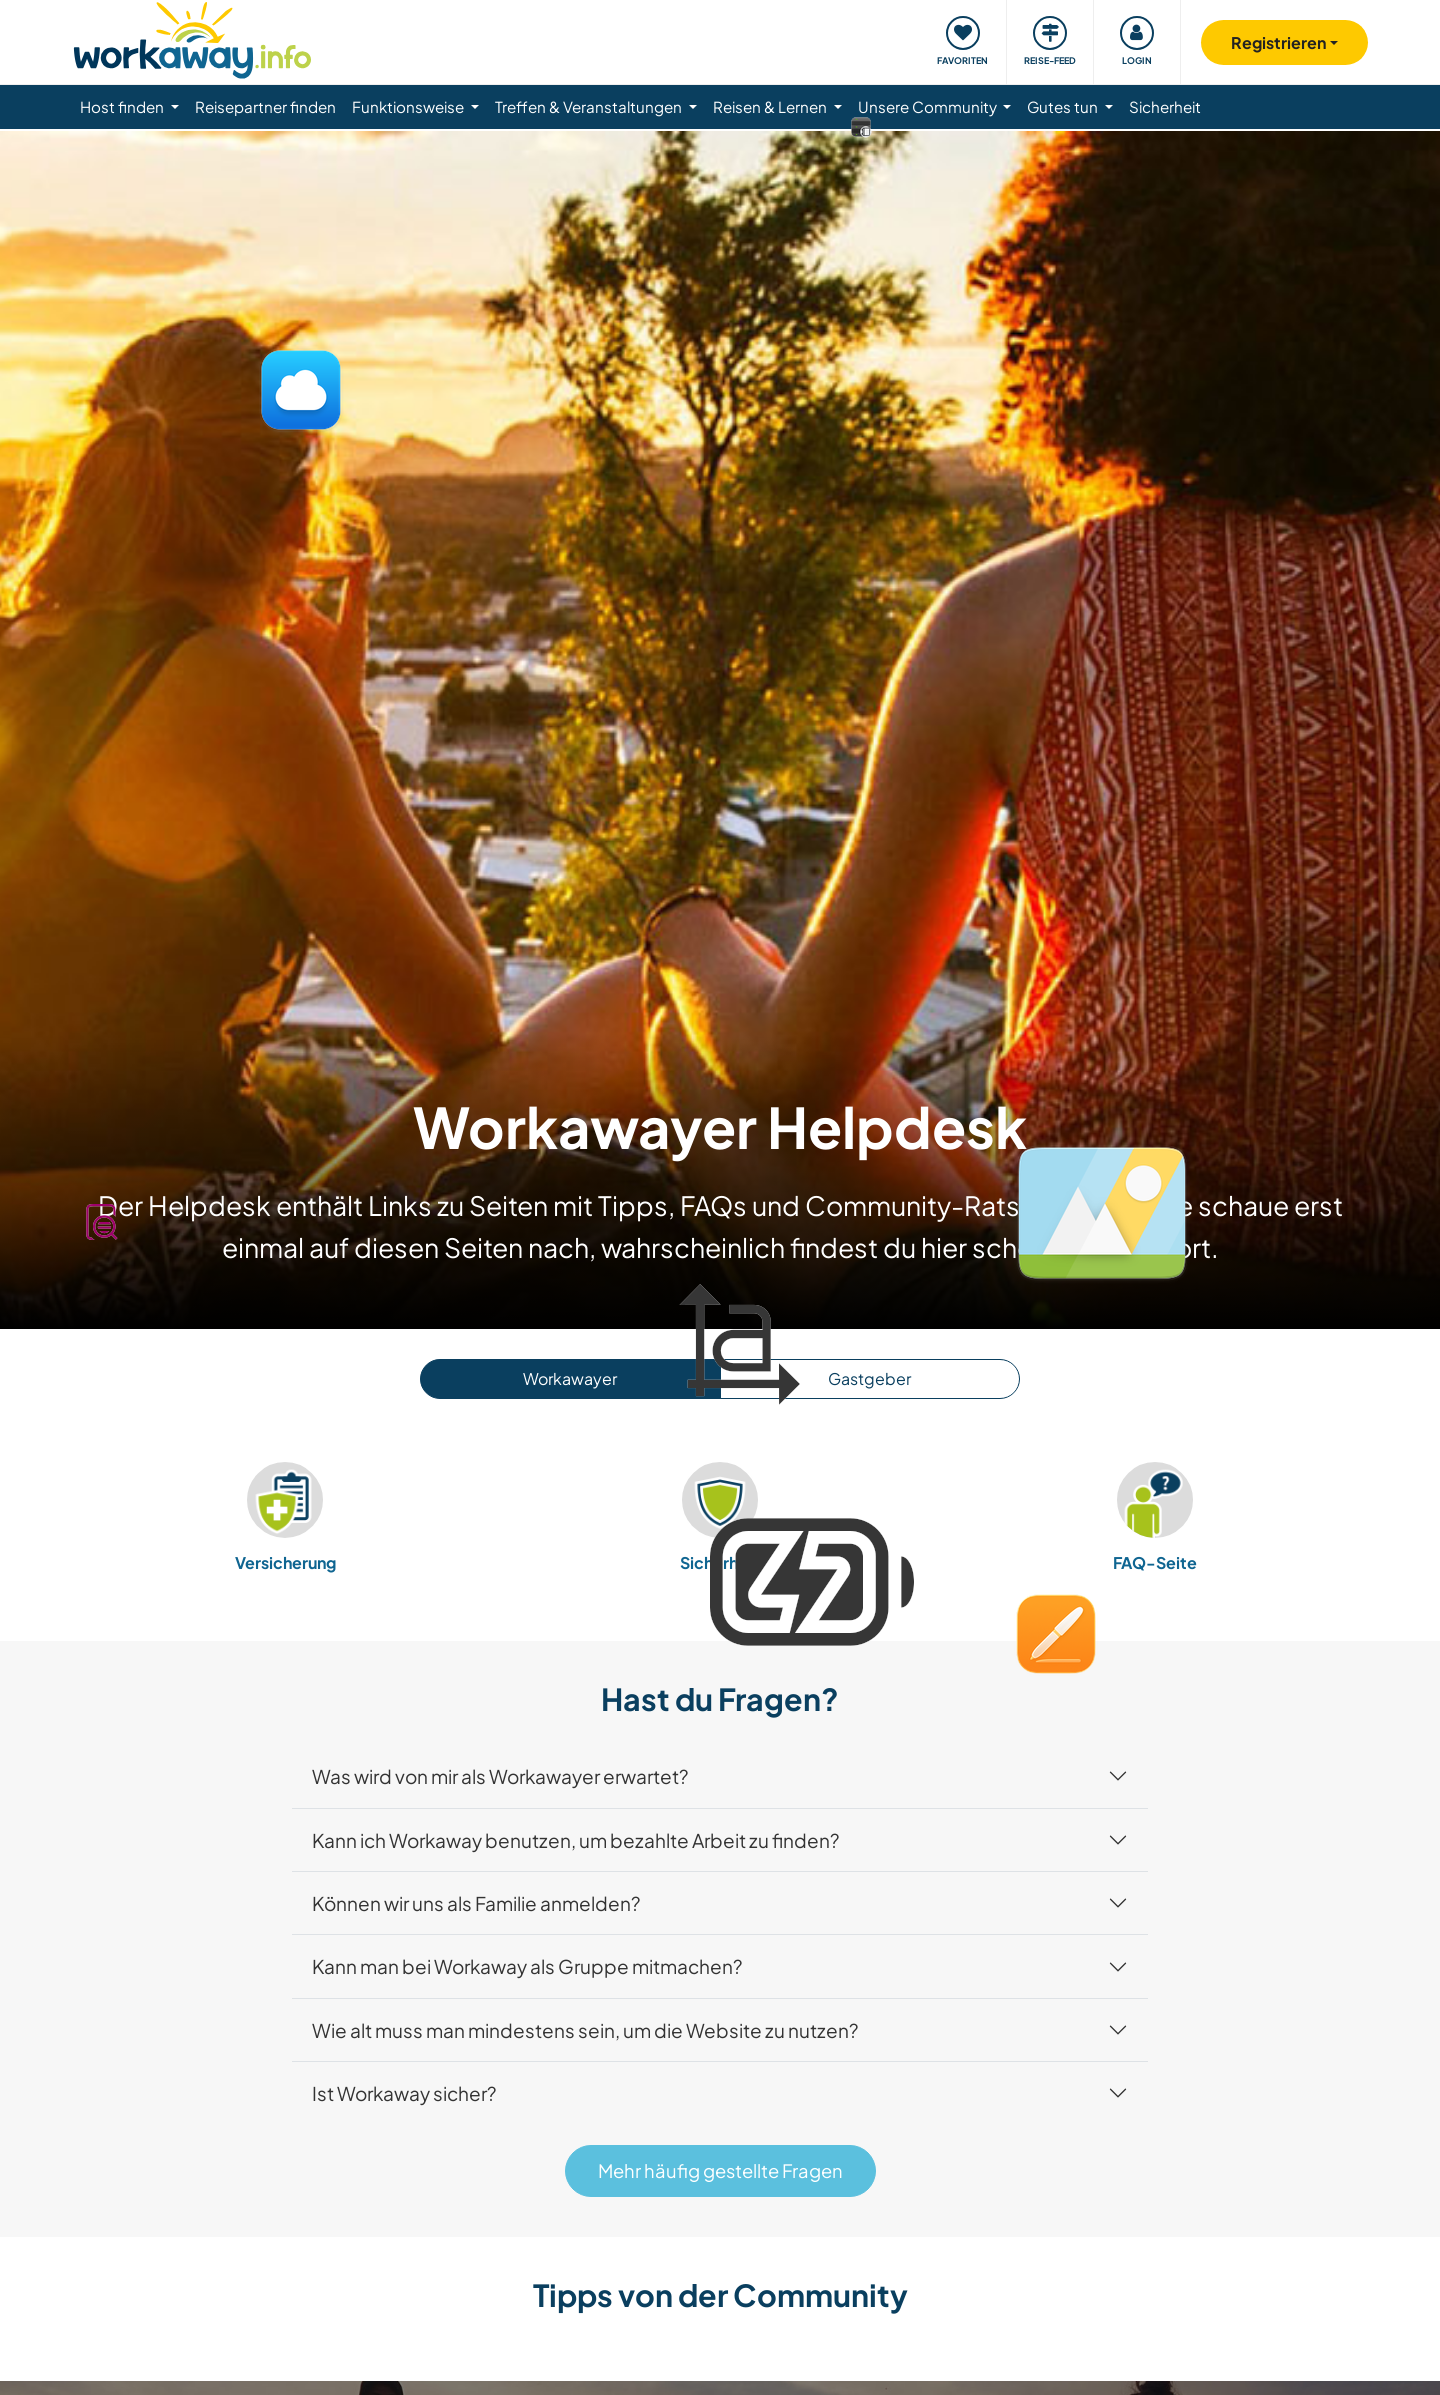 The height and width of the screenshot is (2395, 1440). What do you see at coordinates (737, 1346) in the screenshot?
I see `open font viewer application` at bounding box center [737, 1346].